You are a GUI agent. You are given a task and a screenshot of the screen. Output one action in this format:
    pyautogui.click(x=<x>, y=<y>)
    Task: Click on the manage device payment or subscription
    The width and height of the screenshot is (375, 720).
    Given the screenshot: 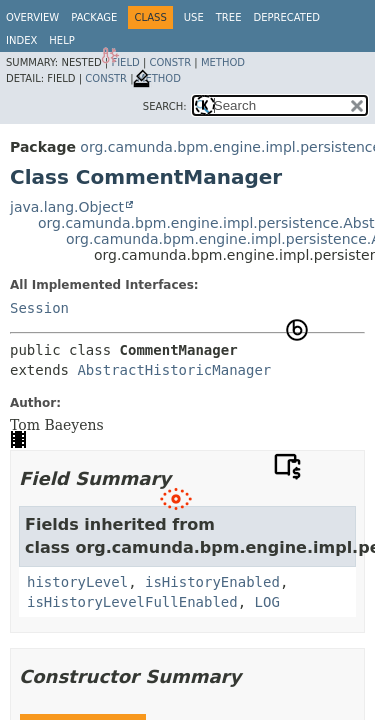 What is the action you would take?
    pyautogui.click(x=287, y=465)
    